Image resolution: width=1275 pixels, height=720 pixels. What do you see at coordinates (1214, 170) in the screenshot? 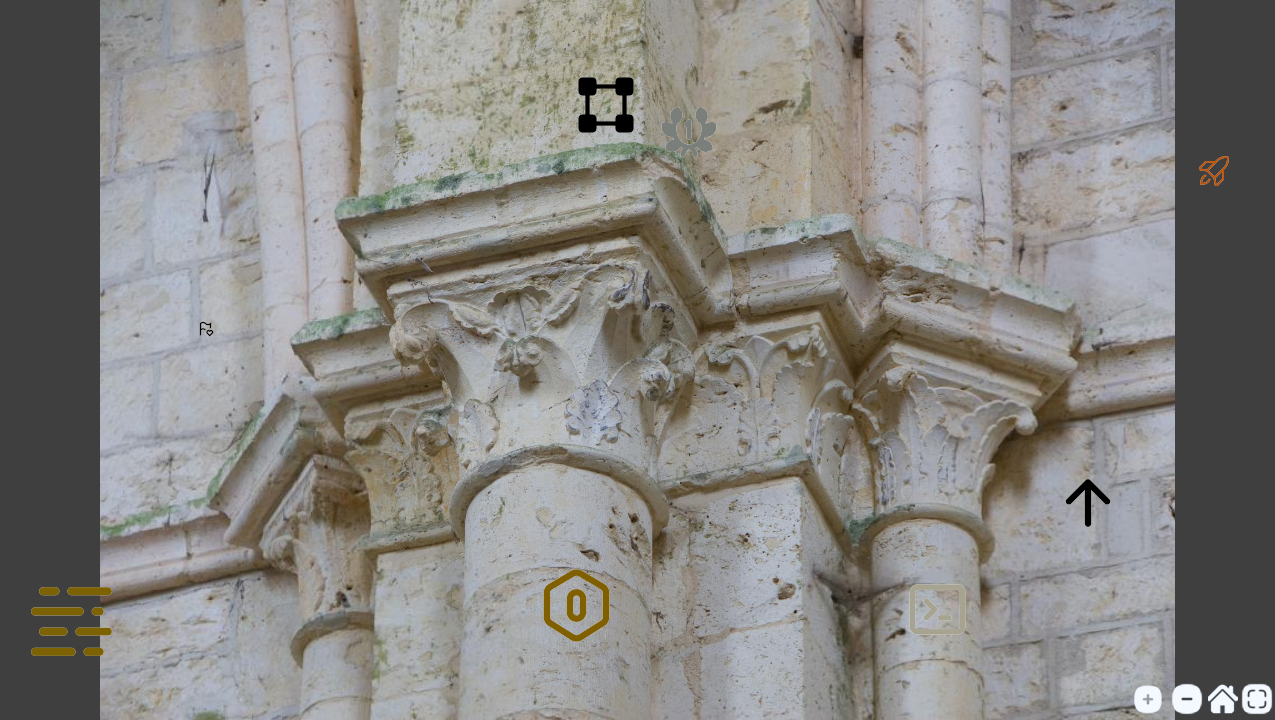
I see `launch or deploy a new project` at bounding box center [1214, 170].